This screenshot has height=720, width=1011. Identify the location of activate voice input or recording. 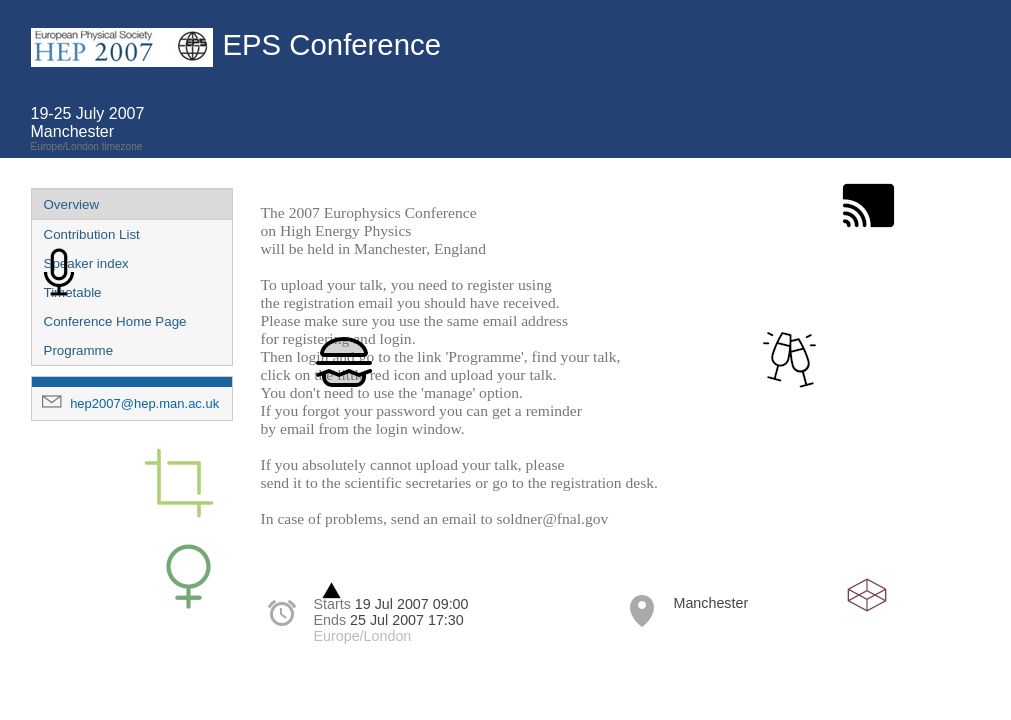
(59, 272).